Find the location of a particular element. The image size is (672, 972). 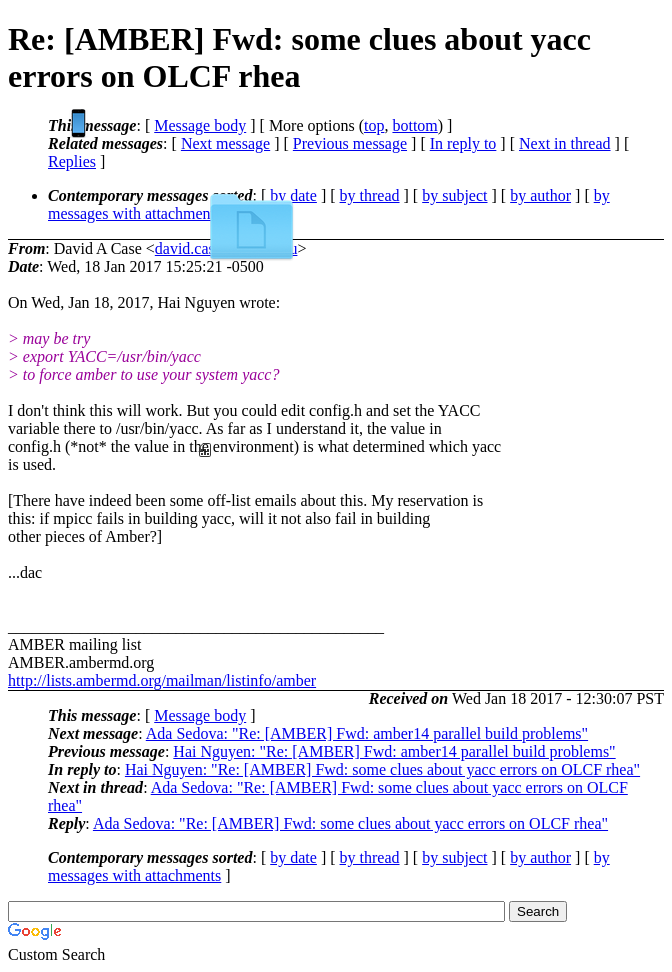

open your documents folder is located at coordinates (251, 226).